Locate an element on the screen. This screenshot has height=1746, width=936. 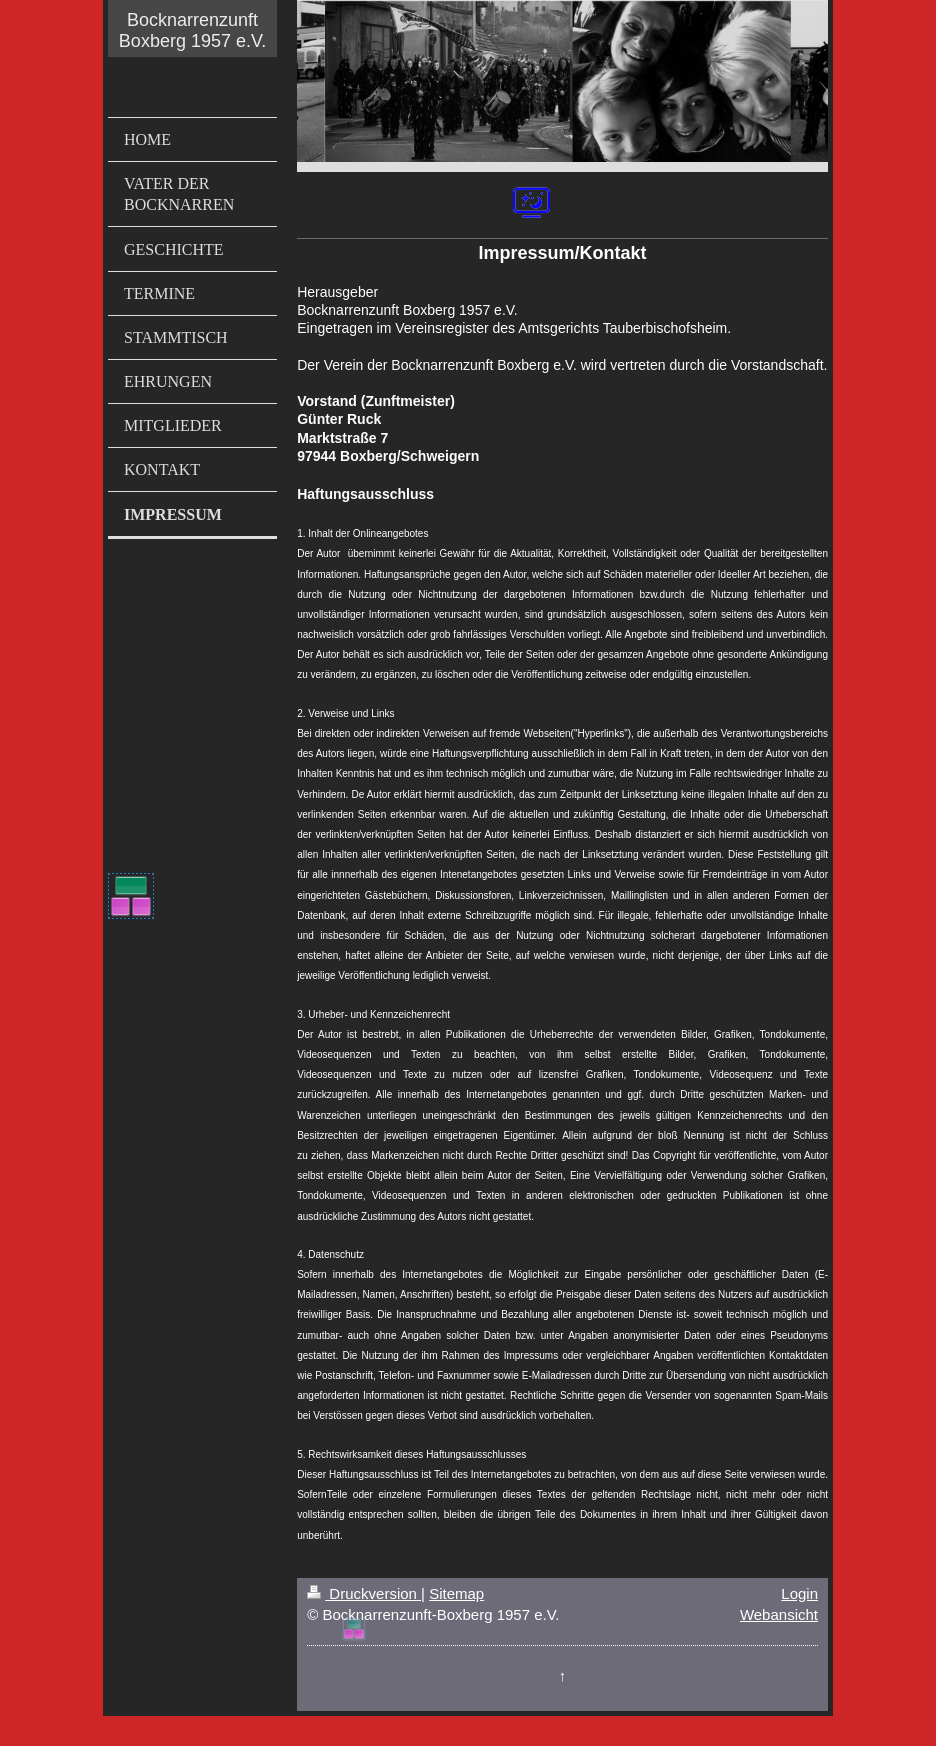
access screensaver settings is located at coordinates (531, 201).